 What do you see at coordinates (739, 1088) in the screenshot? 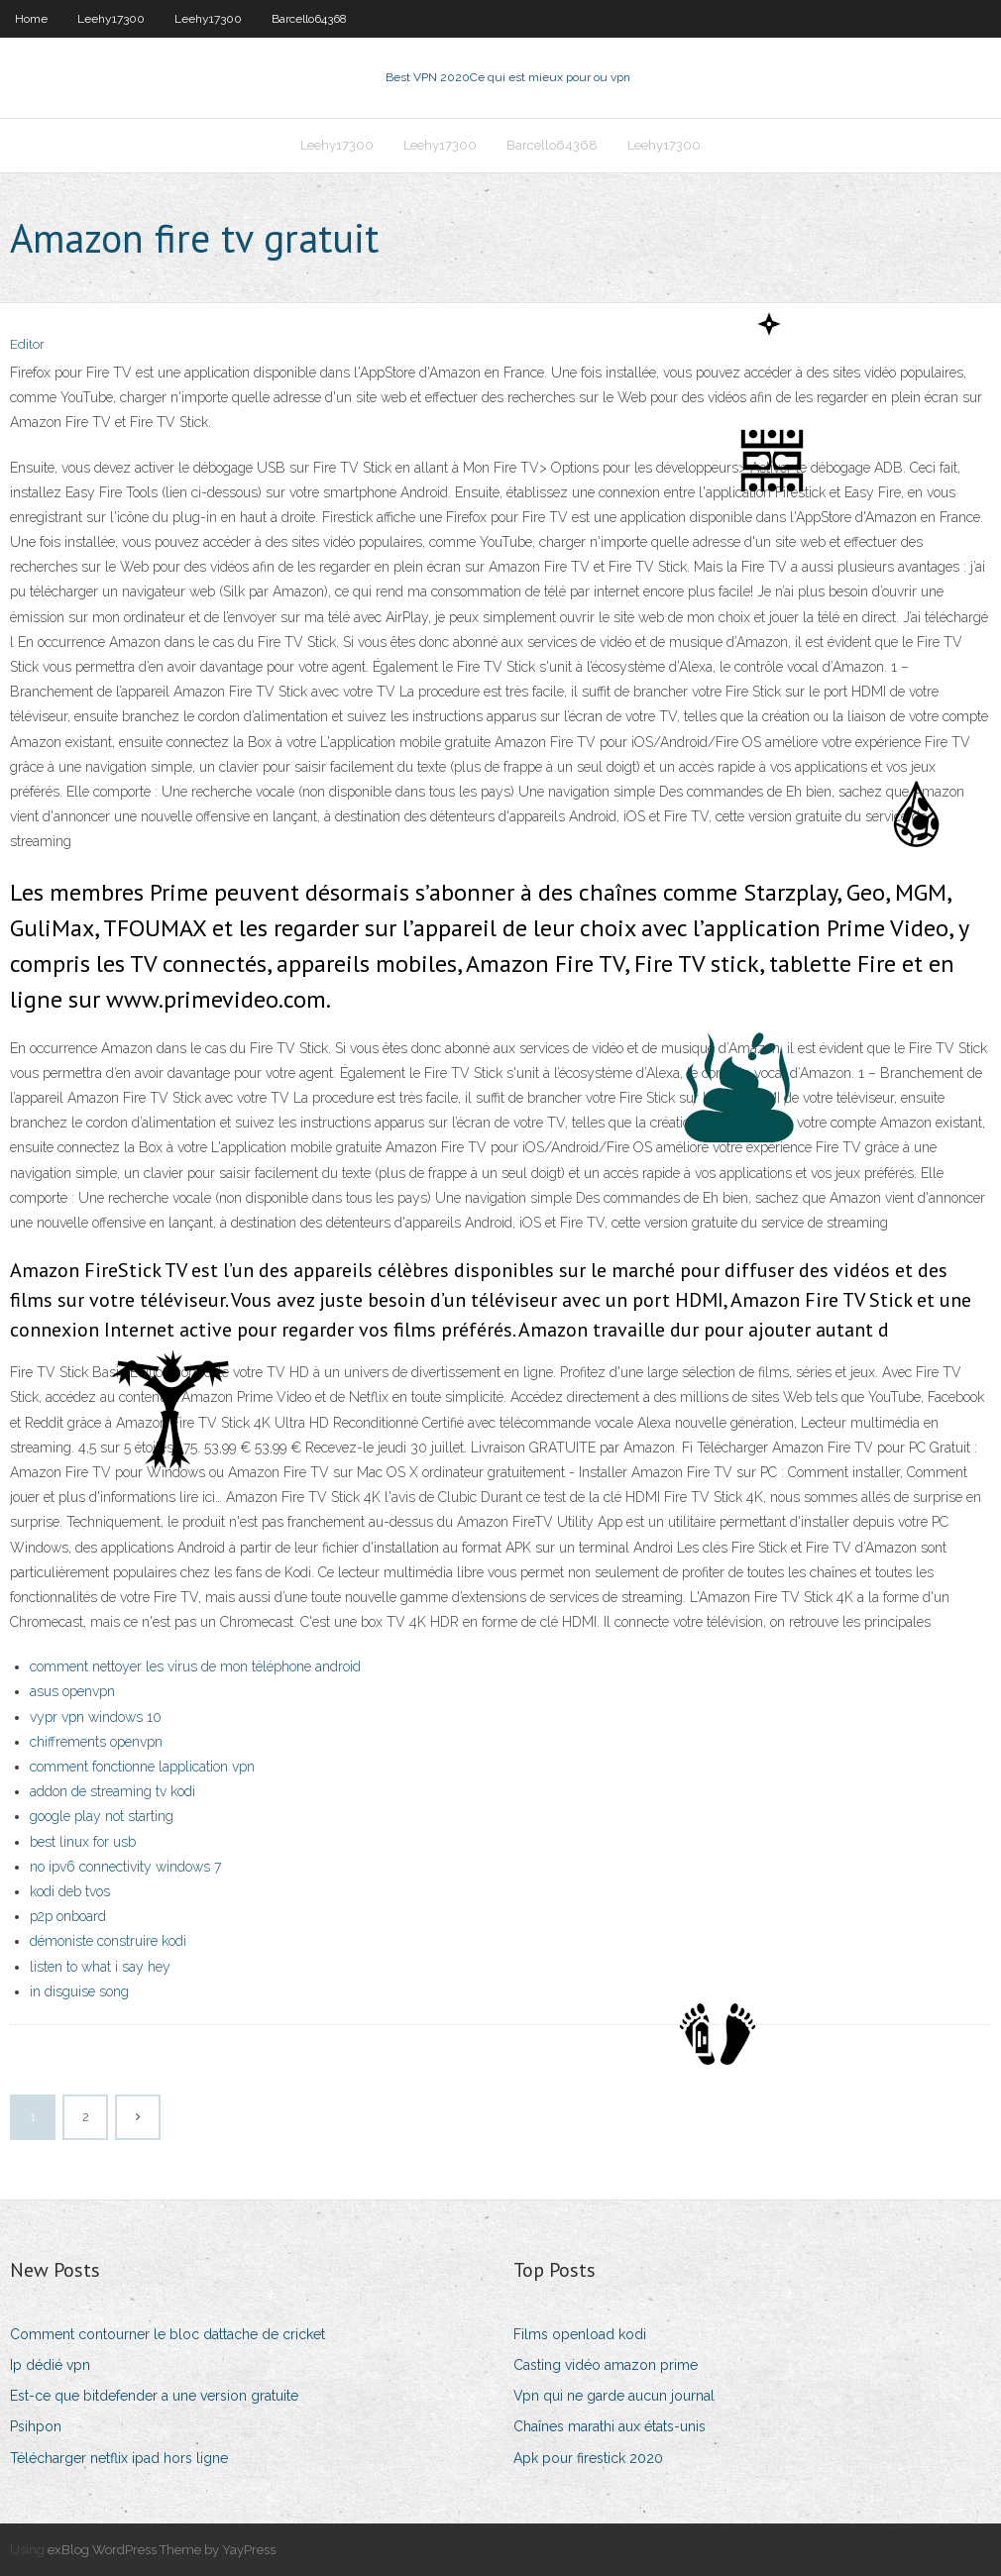
I see `indicates a bad or low-quality item in a game` at bounding box center [739, 1088].